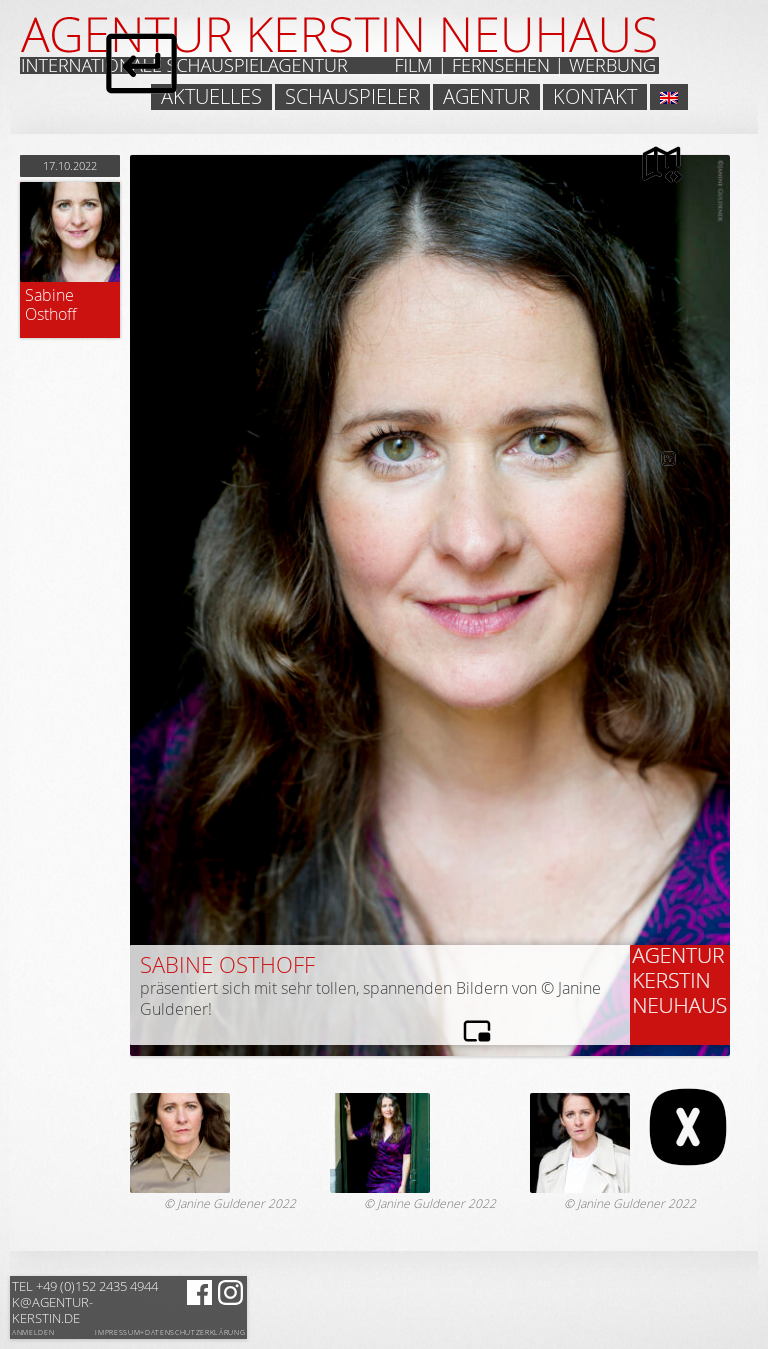 The height and width of the screenshot is (1349, 768). Describe the element at coordinates (668, 458) in the screenshot. I see `open Adobe Premiere Pro` at that location.